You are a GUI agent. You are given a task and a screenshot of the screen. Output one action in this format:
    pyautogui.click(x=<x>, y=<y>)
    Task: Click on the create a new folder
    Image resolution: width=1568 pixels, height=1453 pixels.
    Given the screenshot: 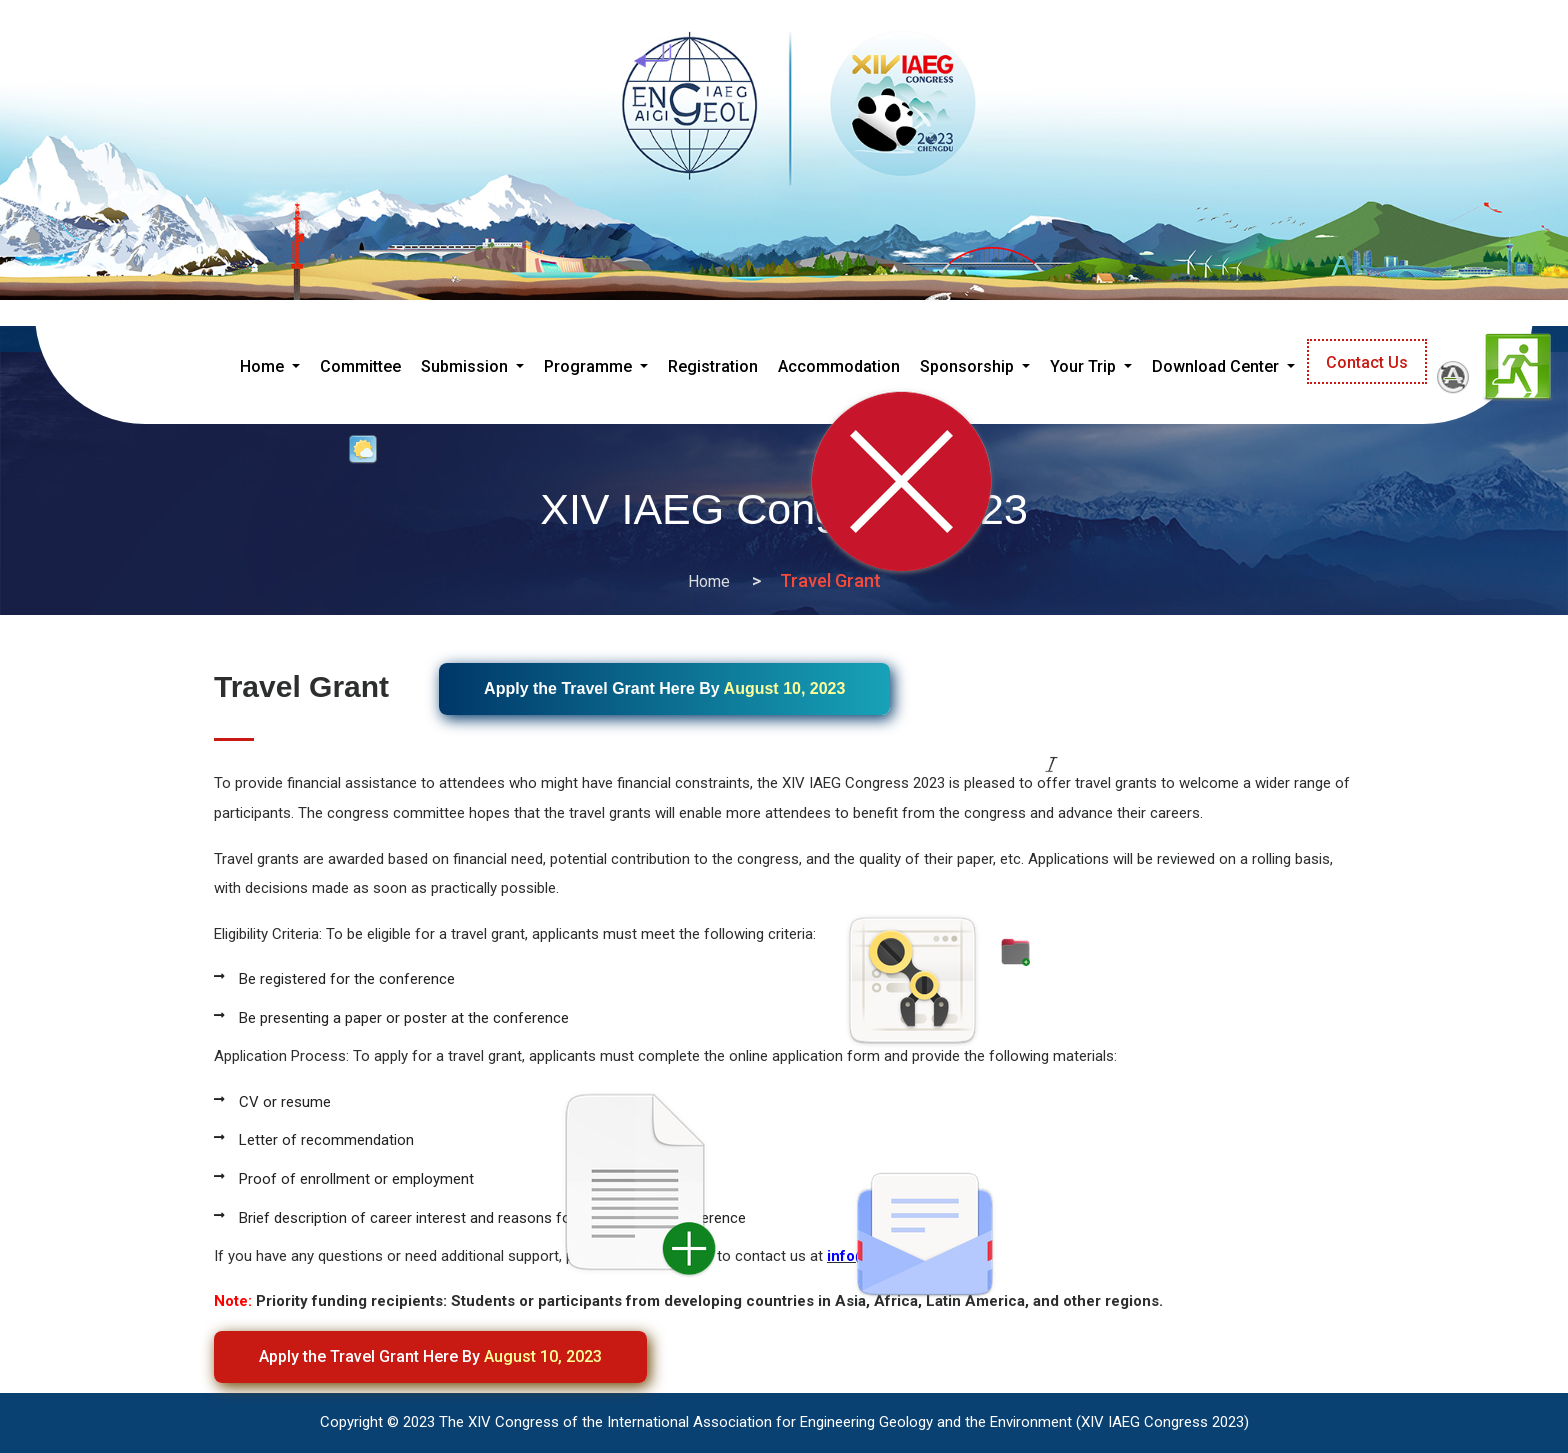 What is the action you would take?
    pyautogui.click(x=1015, y=951)
    